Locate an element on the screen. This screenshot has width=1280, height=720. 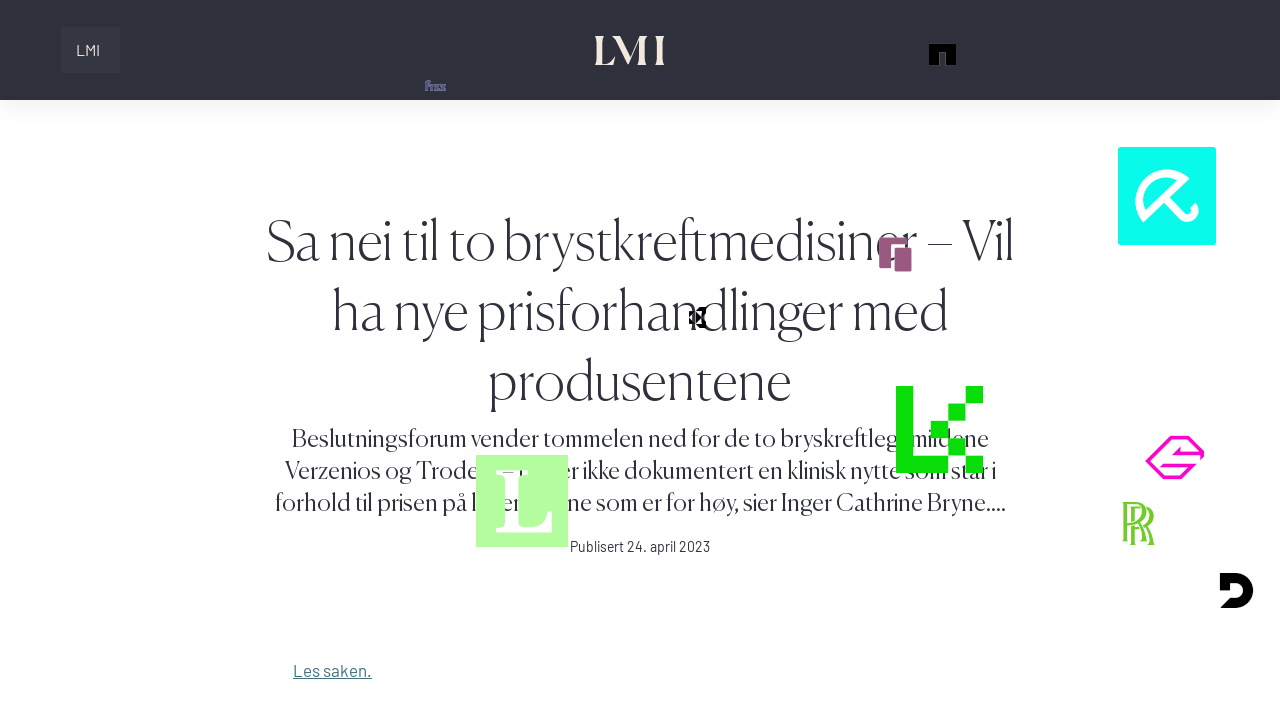
livekit logo - real-time audio/video platform branding is located at coordinates (939, 429).